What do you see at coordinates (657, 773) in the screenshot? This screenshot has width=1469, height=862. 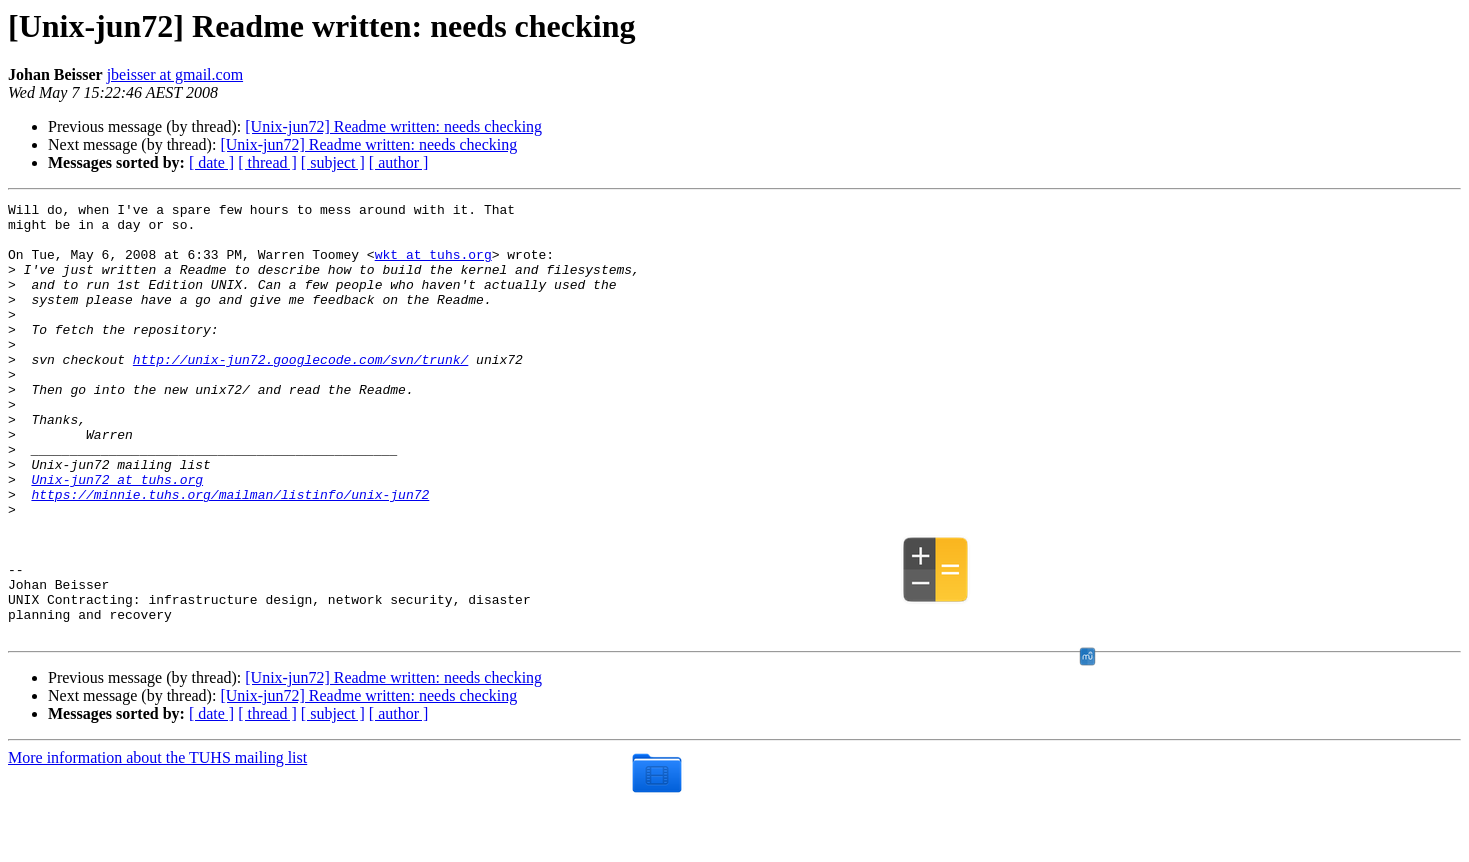 I see `open your videos folder` at bounding box center [657, 773].